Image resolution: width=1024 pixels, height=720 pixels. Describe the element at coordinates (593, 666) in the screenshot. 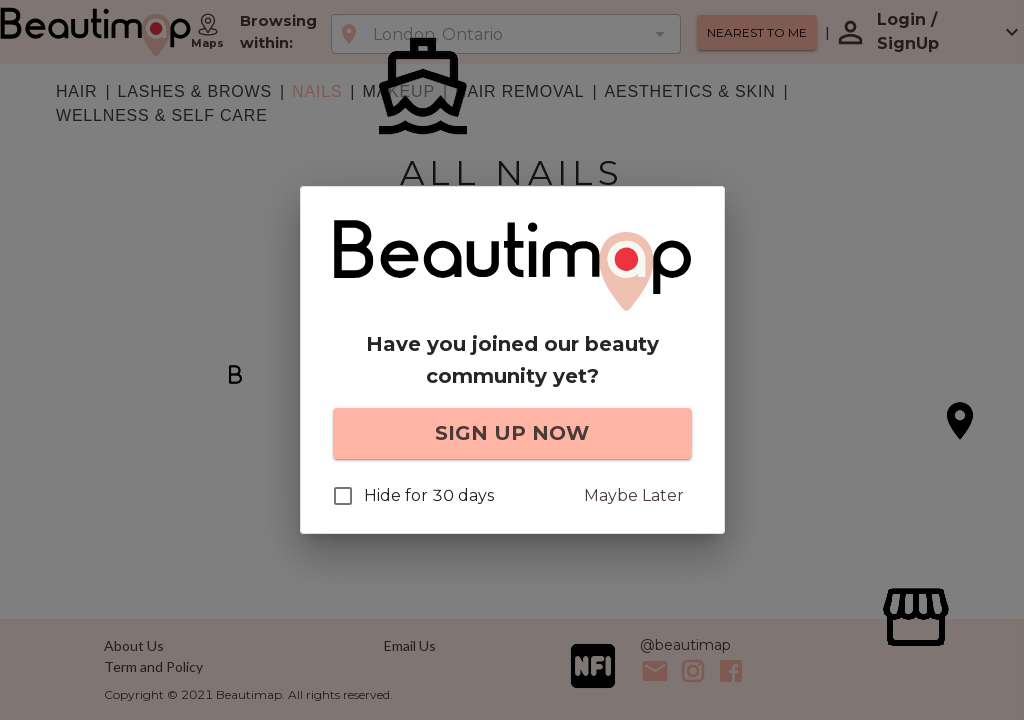

I see `indicates non-food items category` at that location.